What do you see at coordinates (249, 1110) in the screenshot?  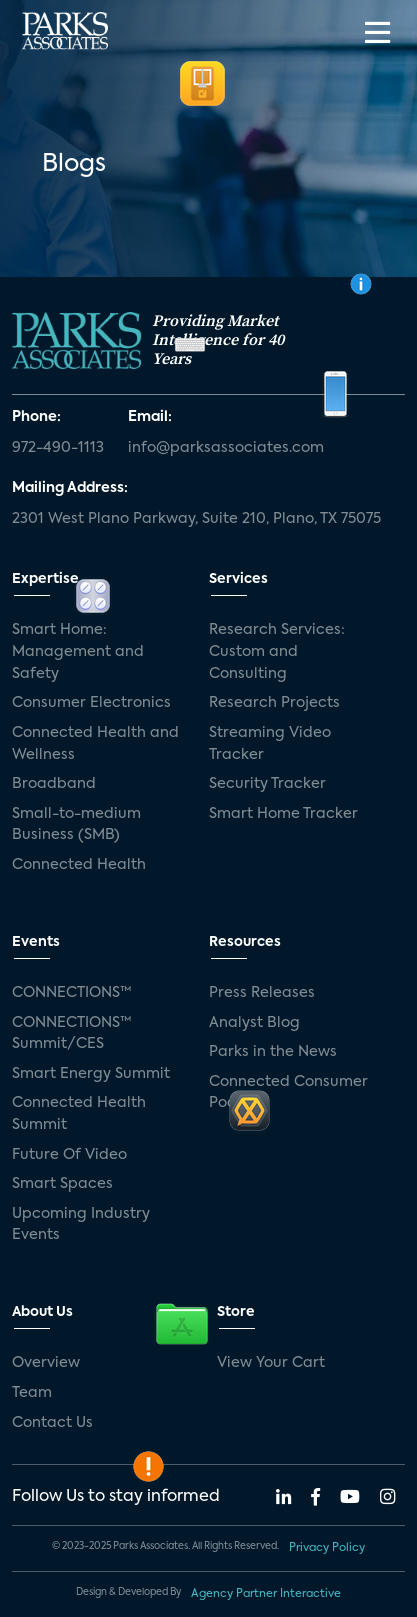 I see `open hexchat irc client` at bounding box center [249, 1110].